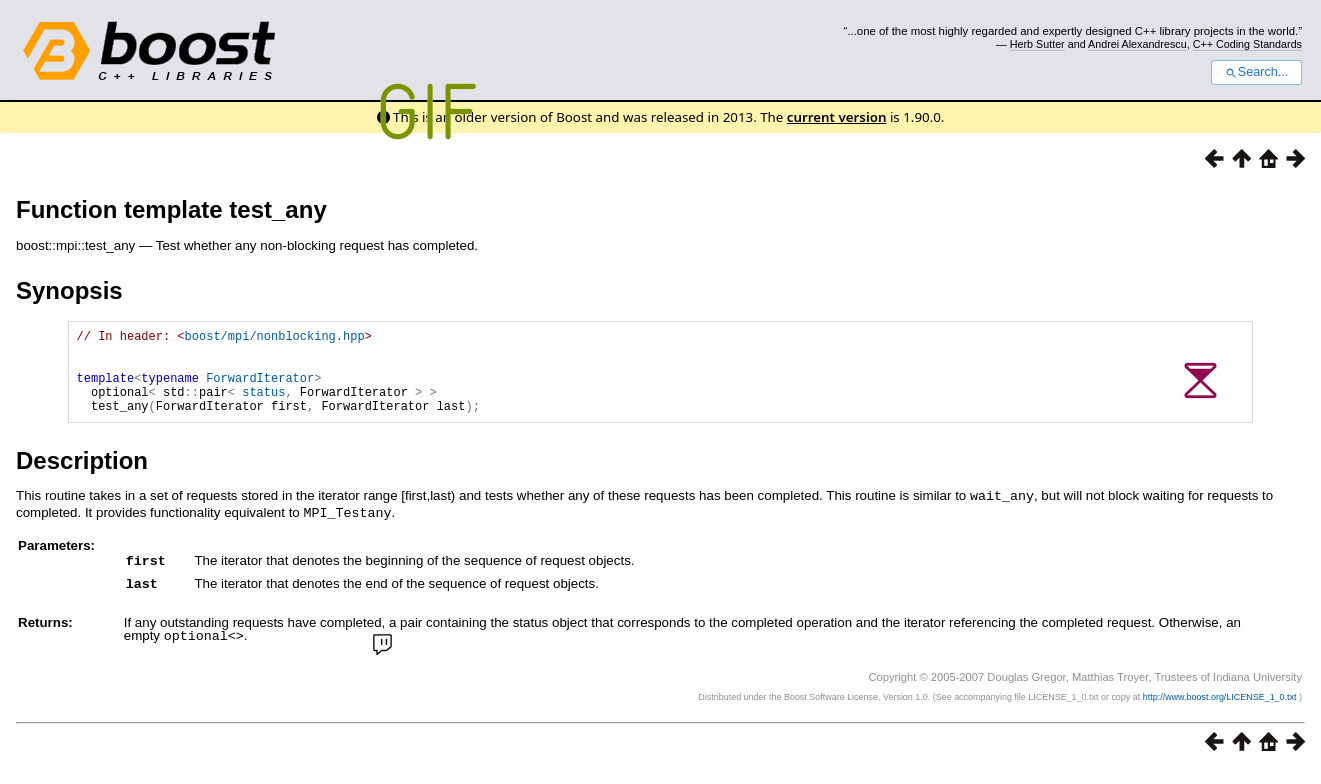 The image size is (1321, 784). What do you see at coordinates (1200, 380) in the screenshot?
I see `indicates high time remaining` at bounding box center [1200, 380].